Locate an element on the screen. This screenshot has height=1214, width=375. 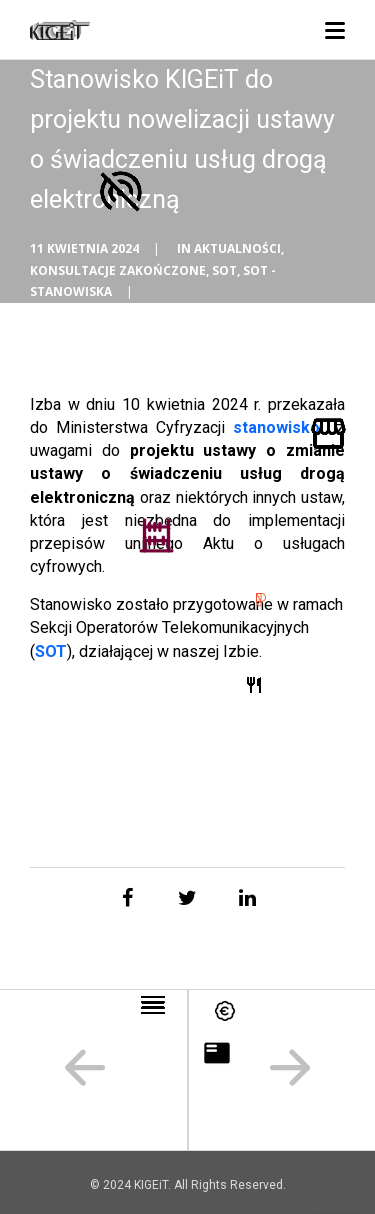
view featured playlist is located at coordinates (217, 1053).